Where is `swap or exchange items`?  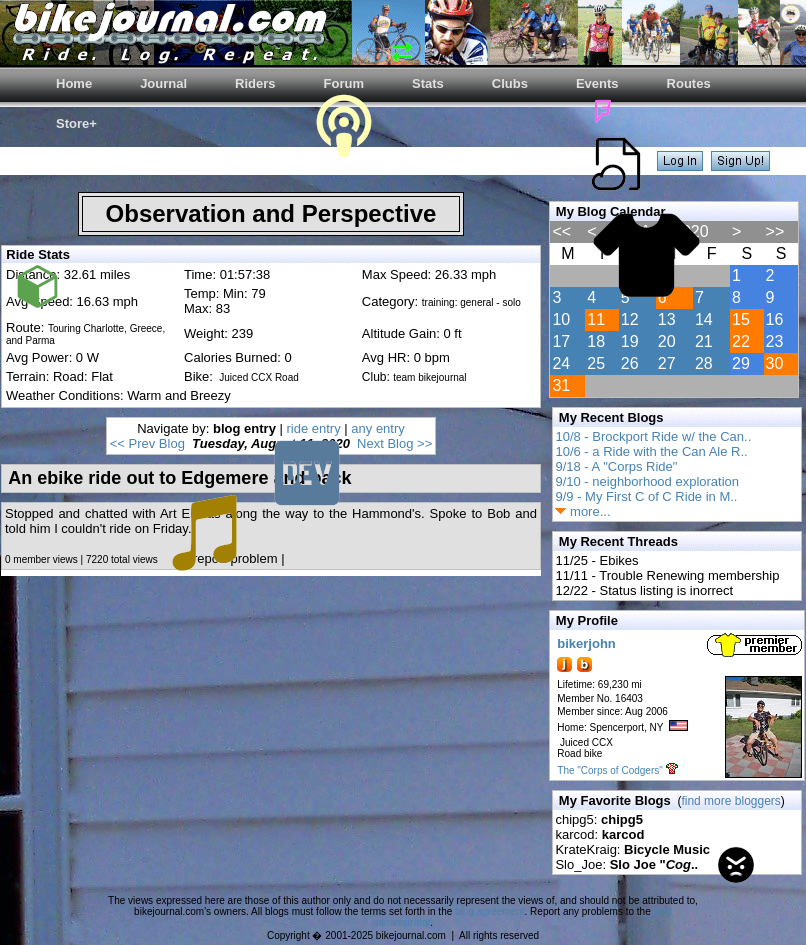 swap or exchange items is located at coordinates (402, 52).